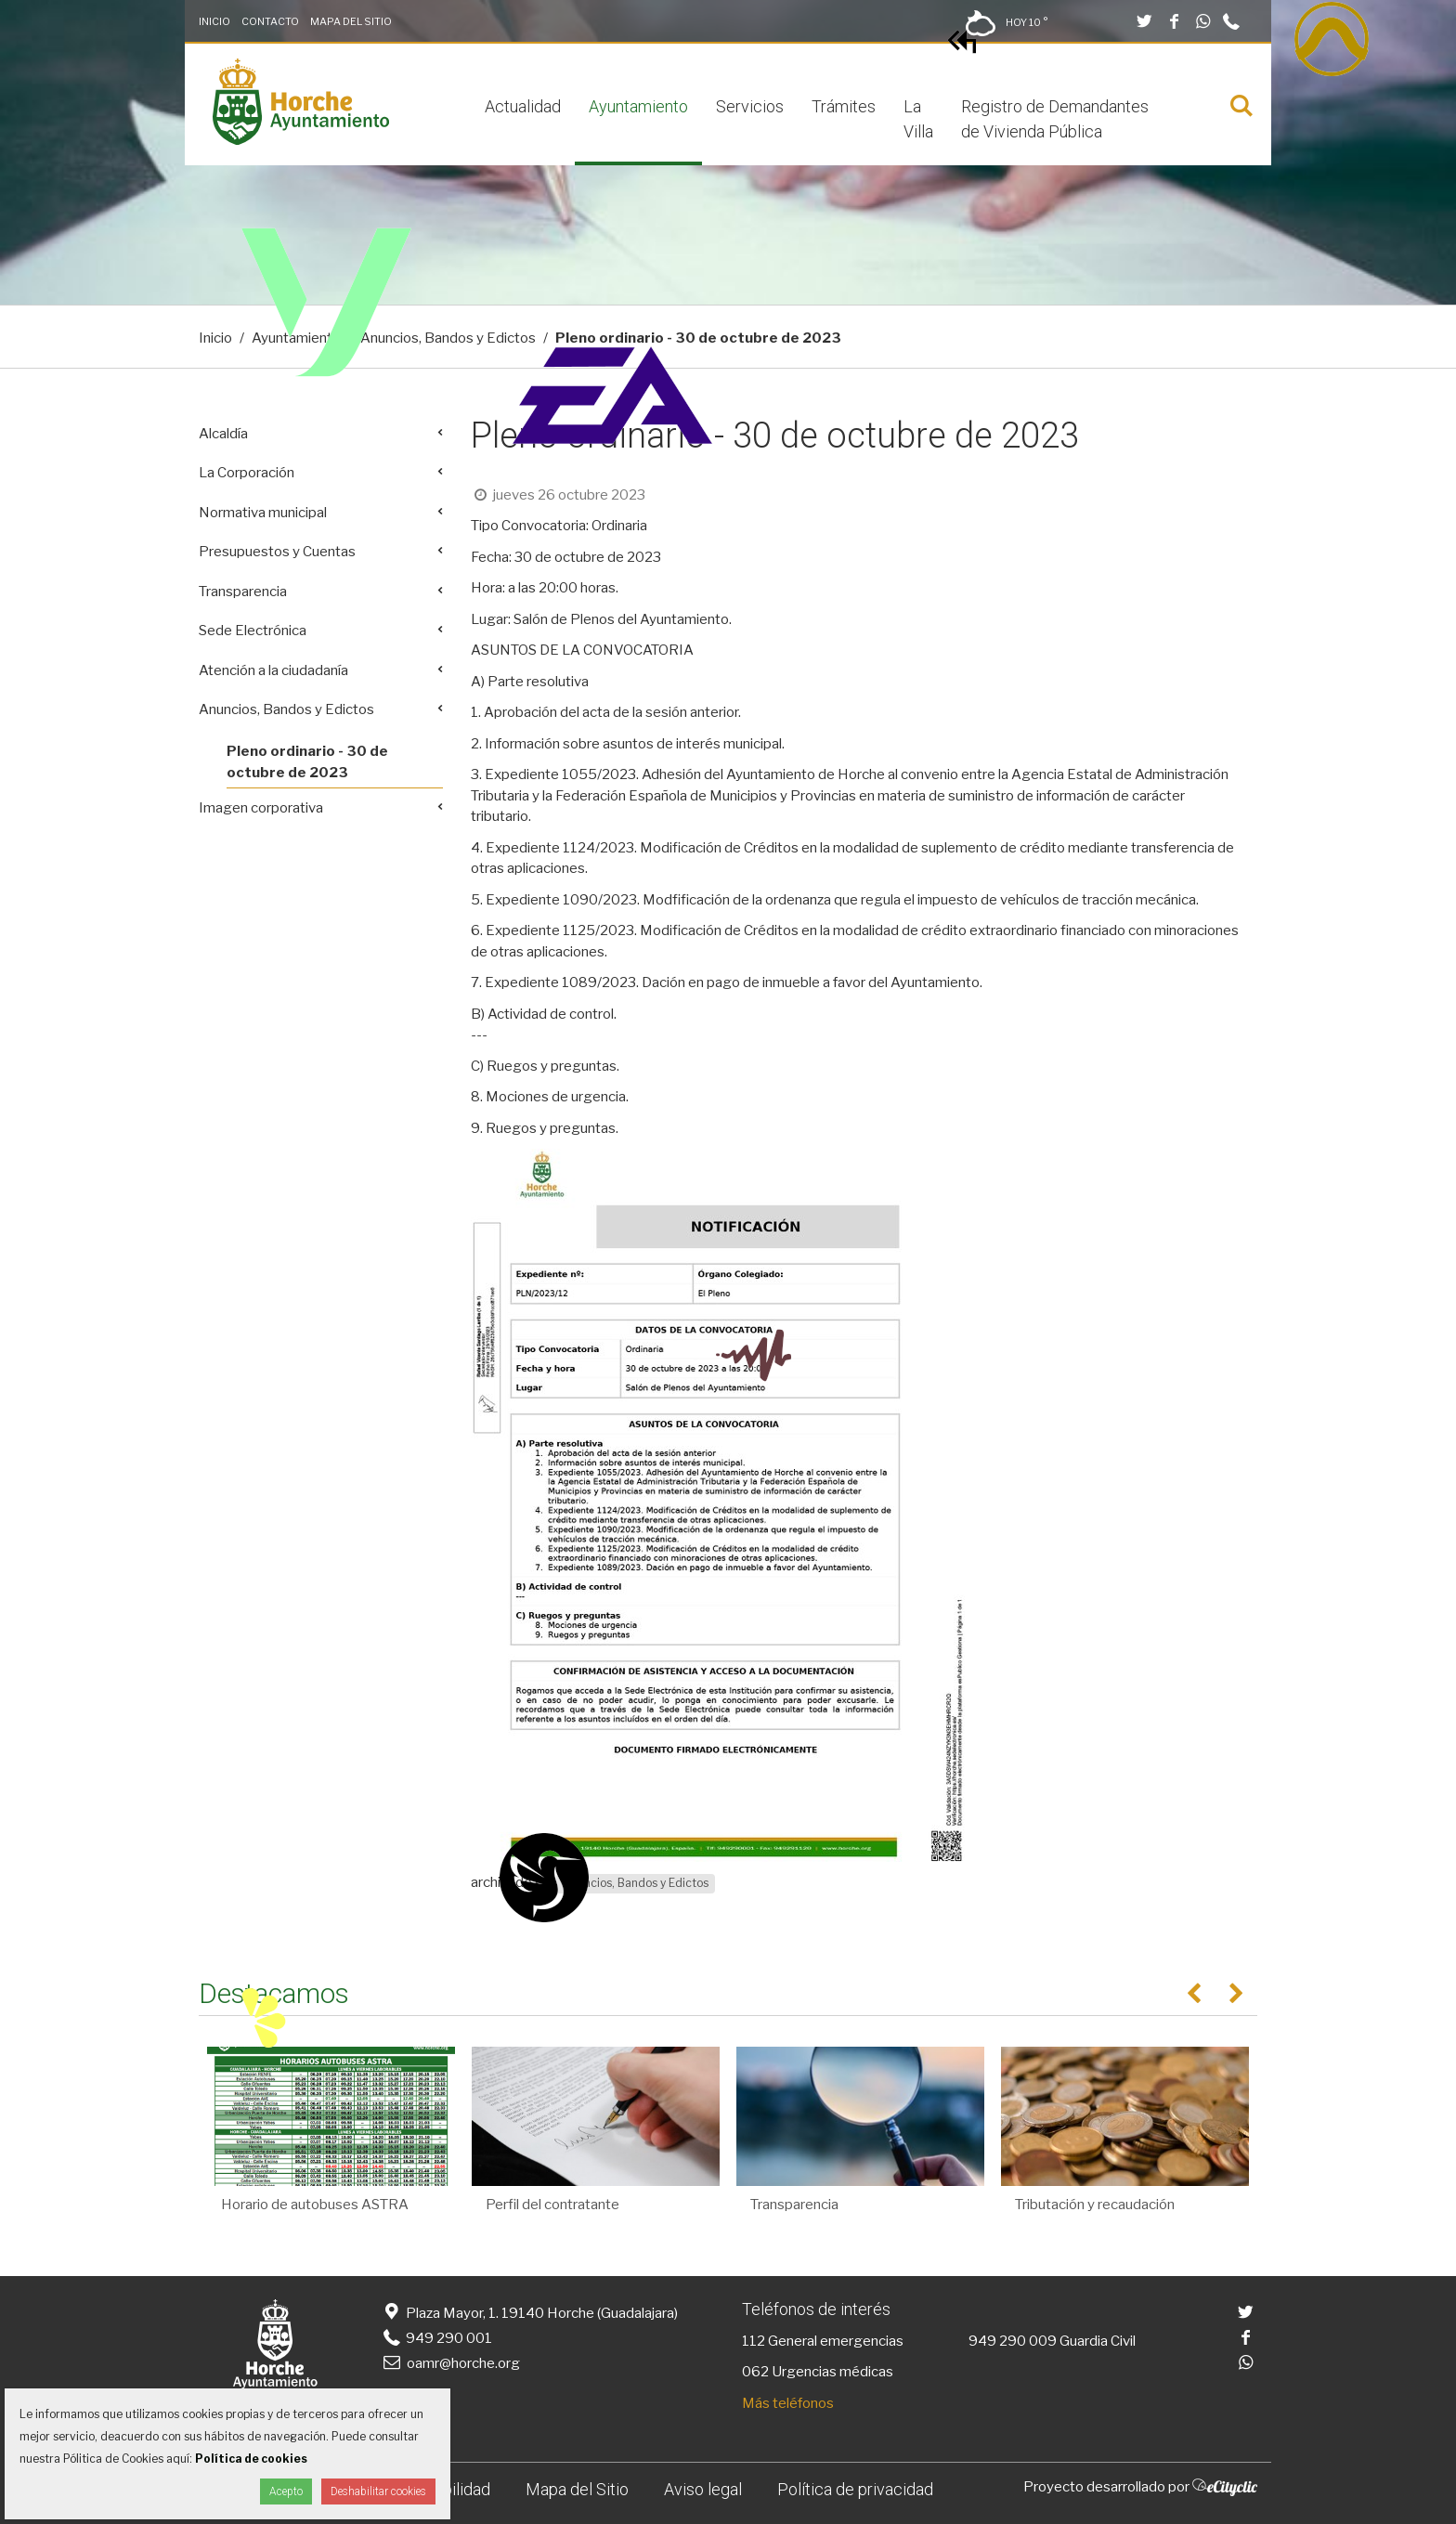  I want to click on electronic arts company logo, so click(612, 395).